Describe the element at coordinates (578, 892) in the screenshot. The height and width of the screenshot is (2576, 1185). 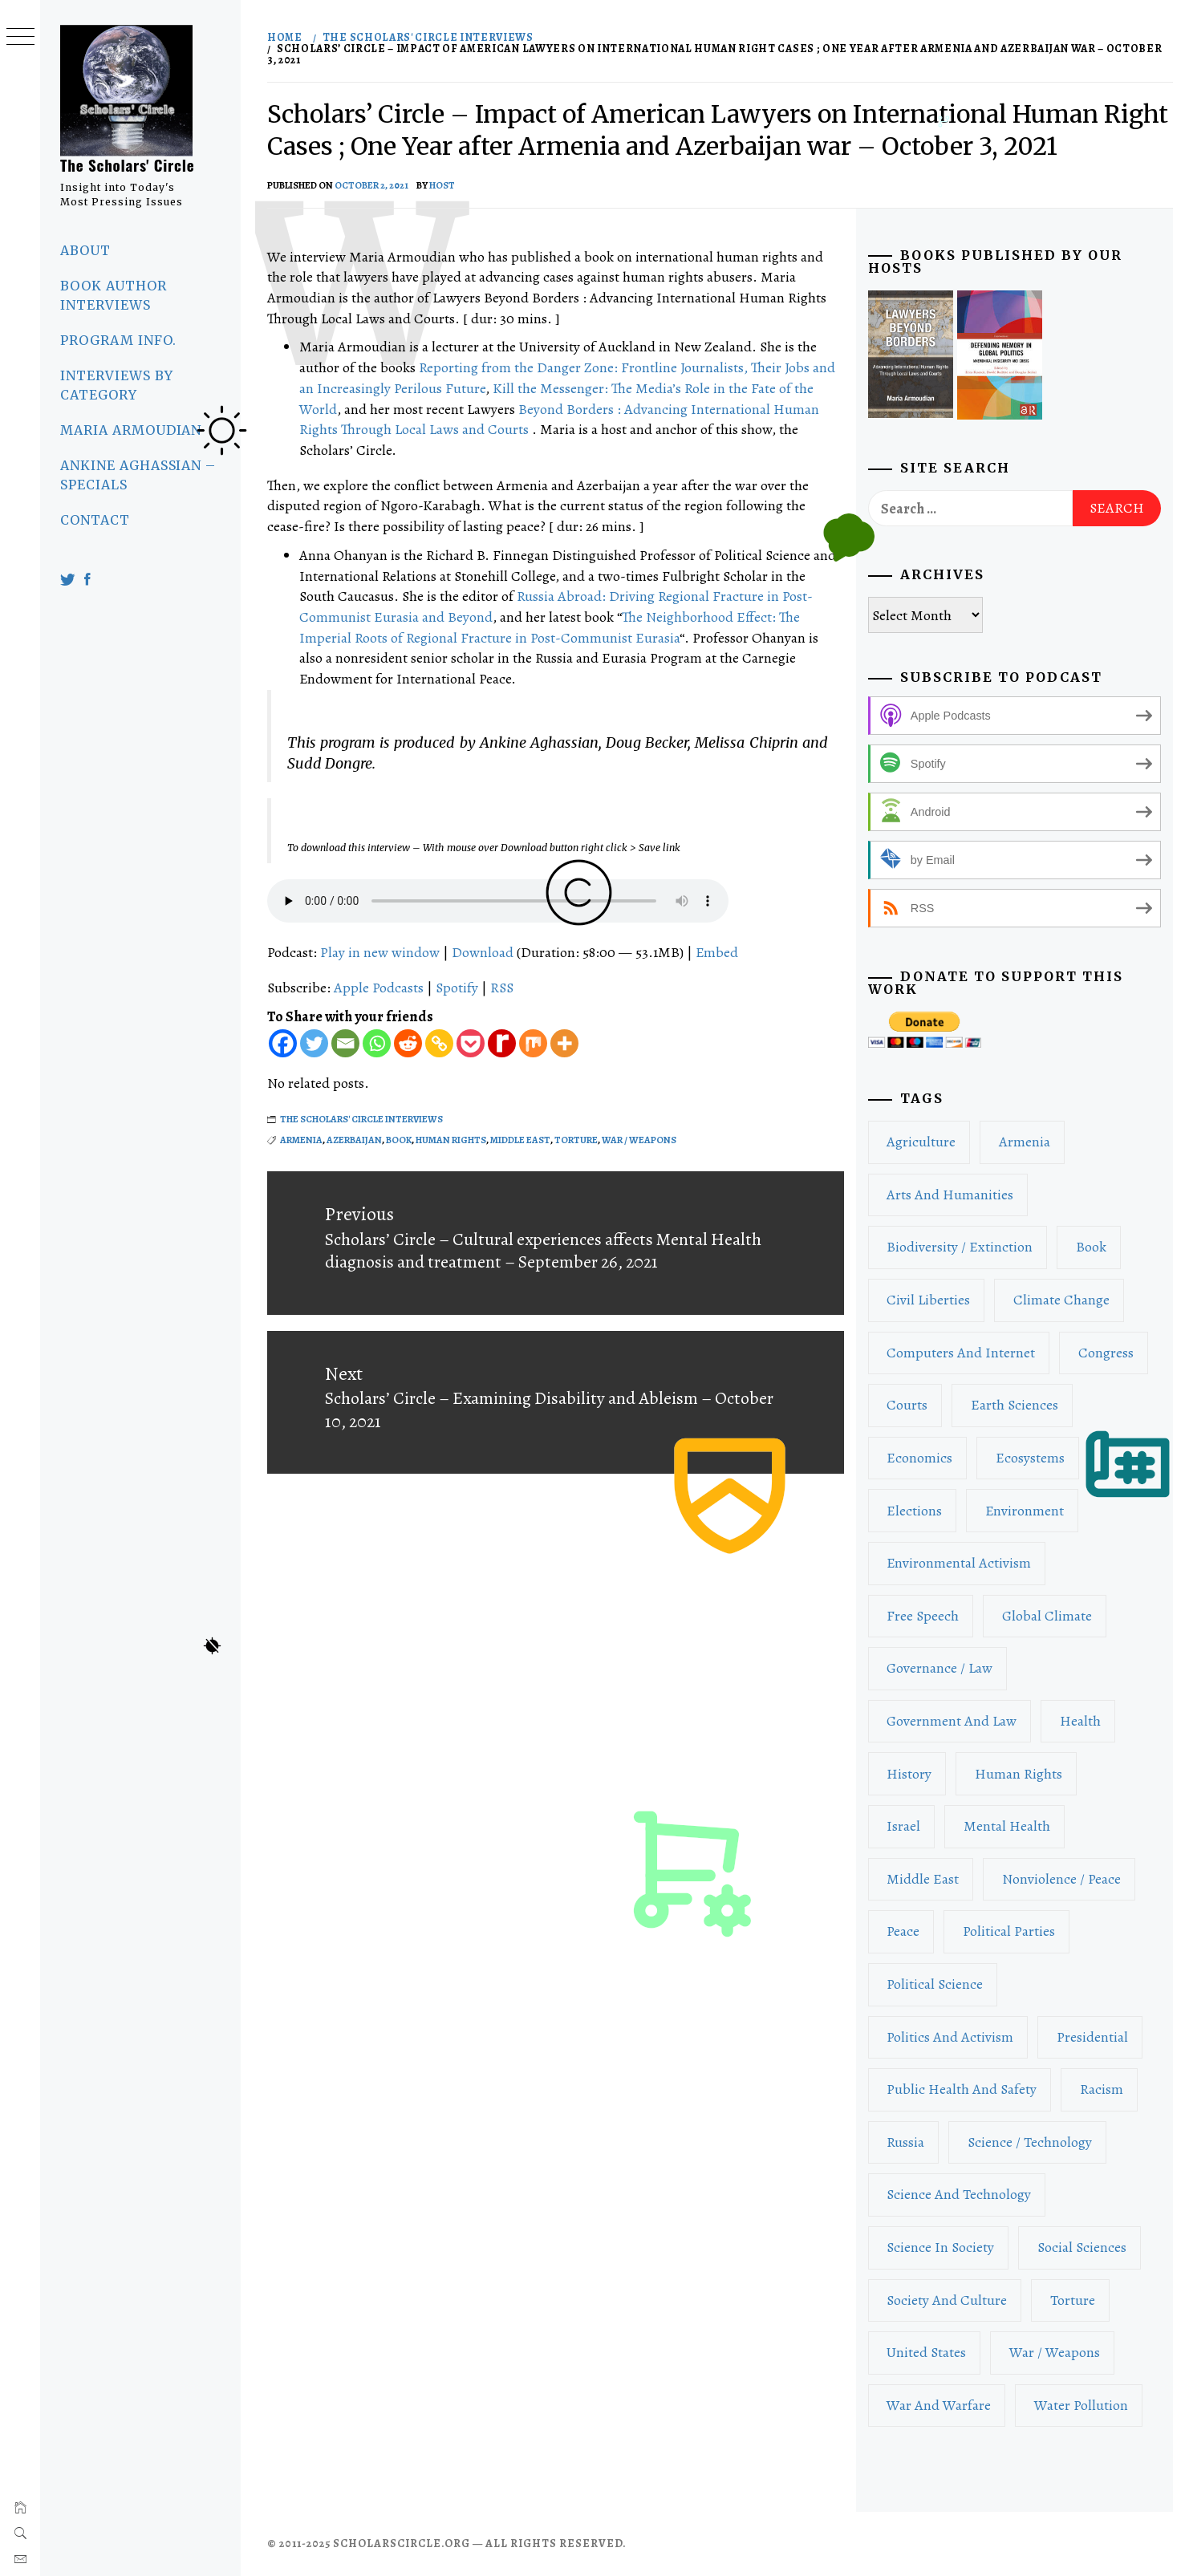
I see `indicates copyrighted content` at that location.